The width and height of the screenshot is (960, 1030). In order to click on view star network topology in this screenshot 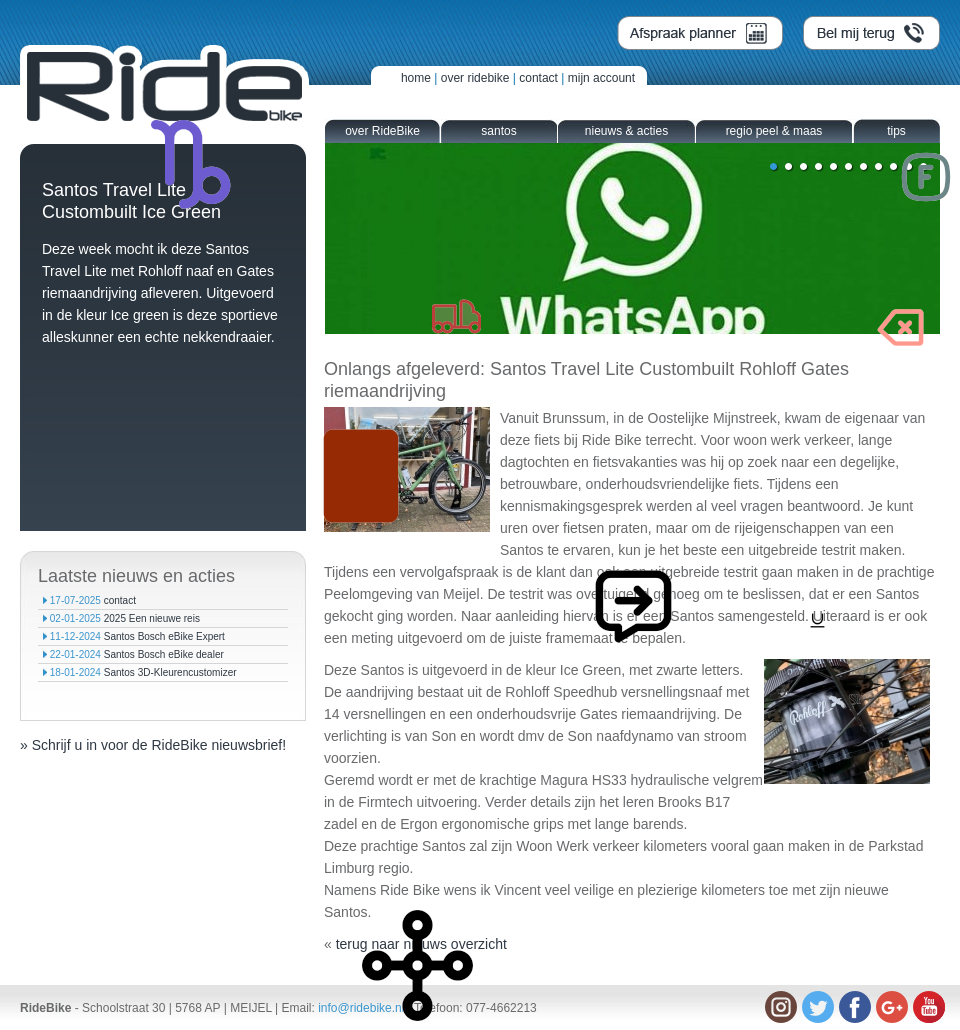, I will do `click(417, 965)`.